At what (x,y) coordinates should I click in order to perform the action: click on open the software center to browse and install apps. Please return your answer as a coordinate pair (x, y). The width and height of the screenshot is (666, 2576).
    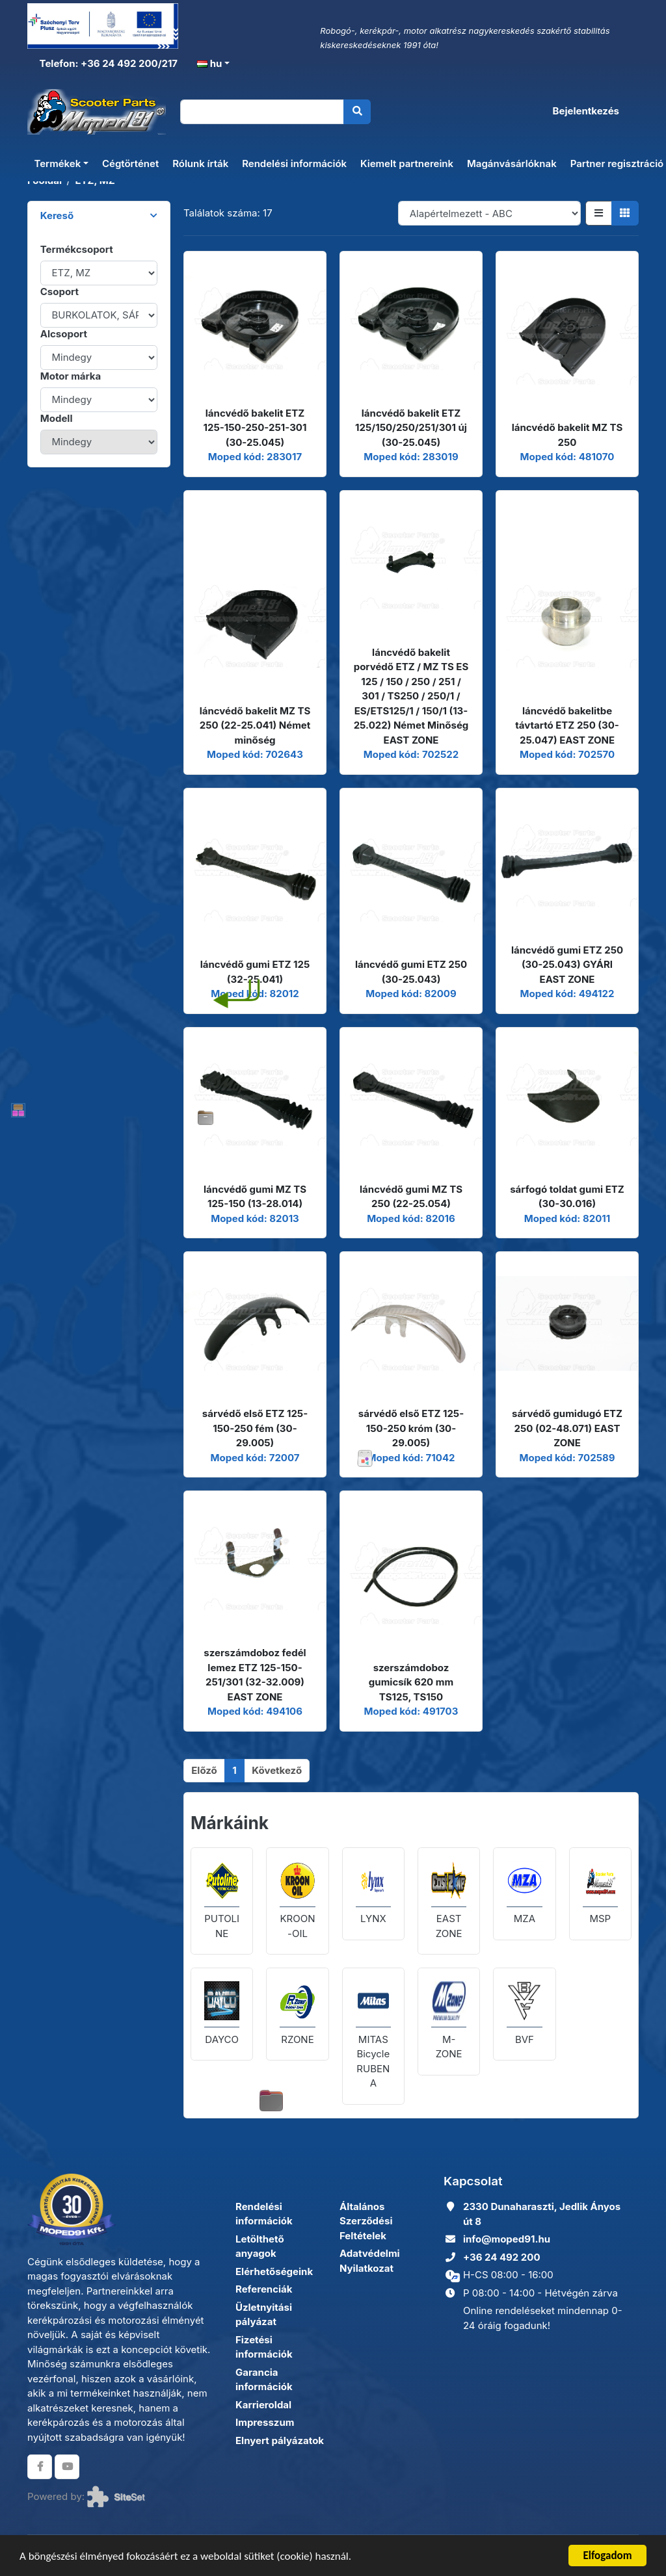
    Looking at the image, I should click on (365, 1458).